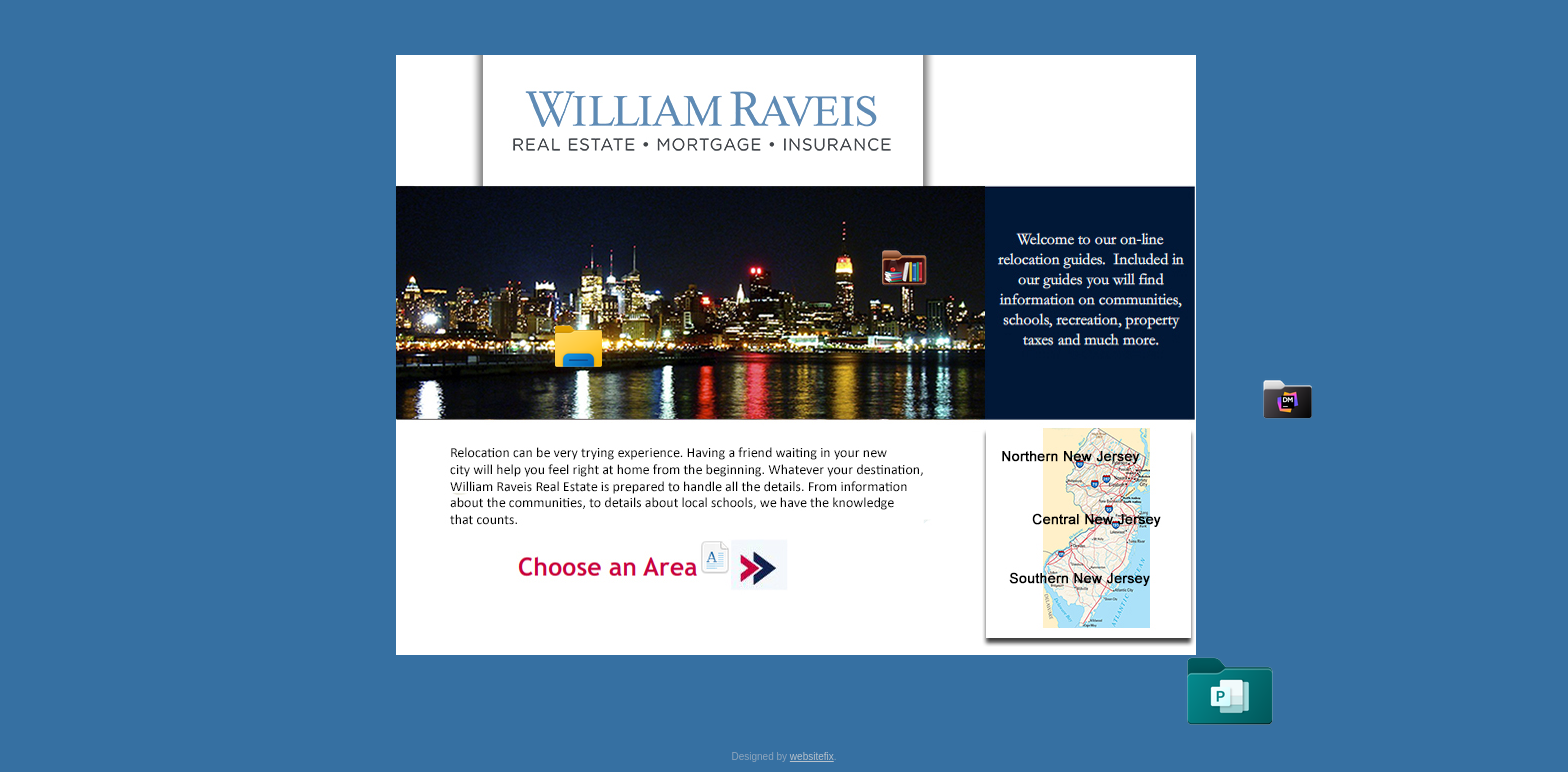  What do you see at coordinates (578, 345) in the screenshot?
I see `open file explorer` at bounding box center [578, 345].